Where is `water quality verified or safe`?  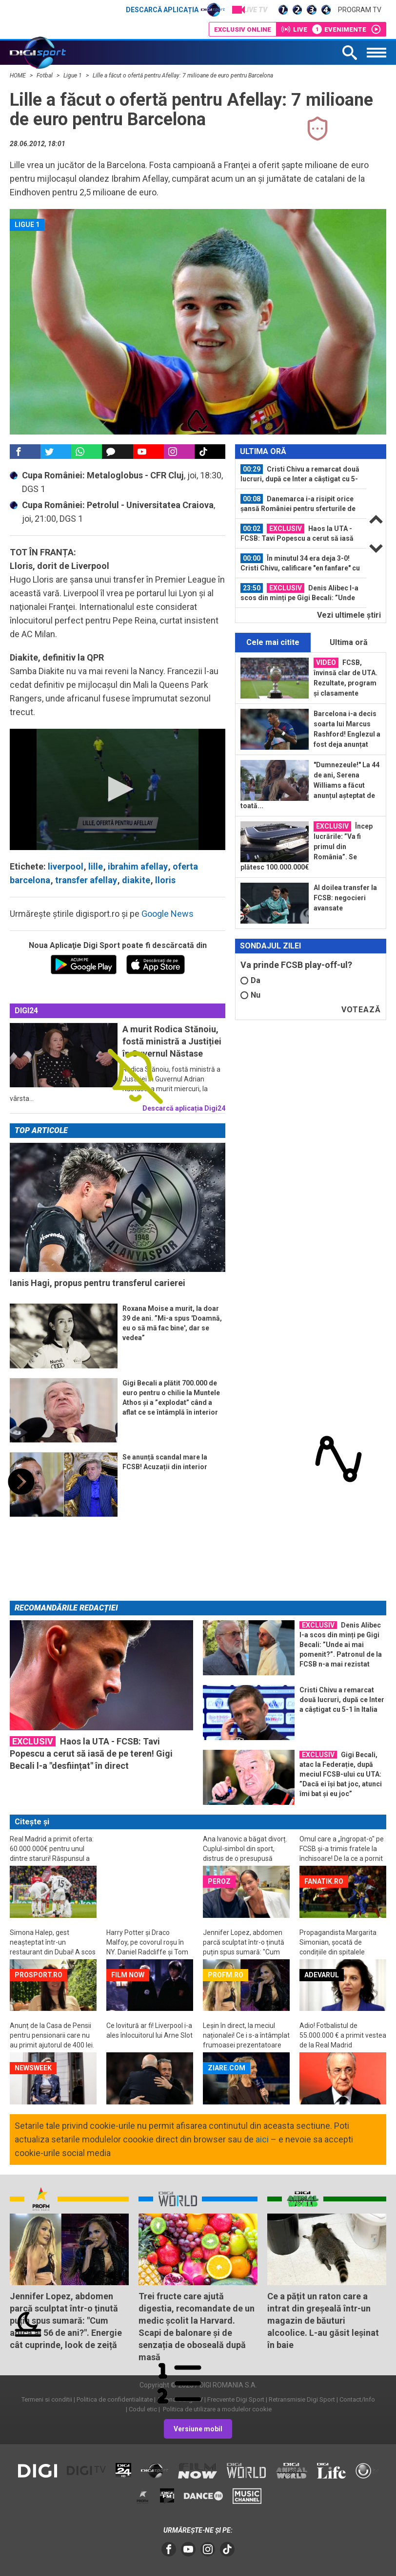
water quality verified or safe is located at coordinates (196, 420).